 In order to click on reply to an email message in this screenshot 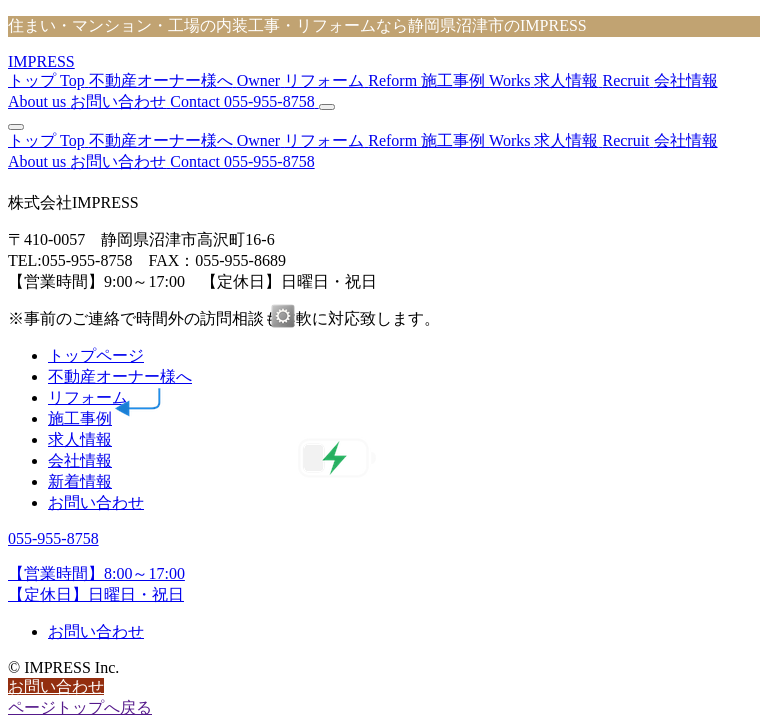, I will do `click(137, 402)`.